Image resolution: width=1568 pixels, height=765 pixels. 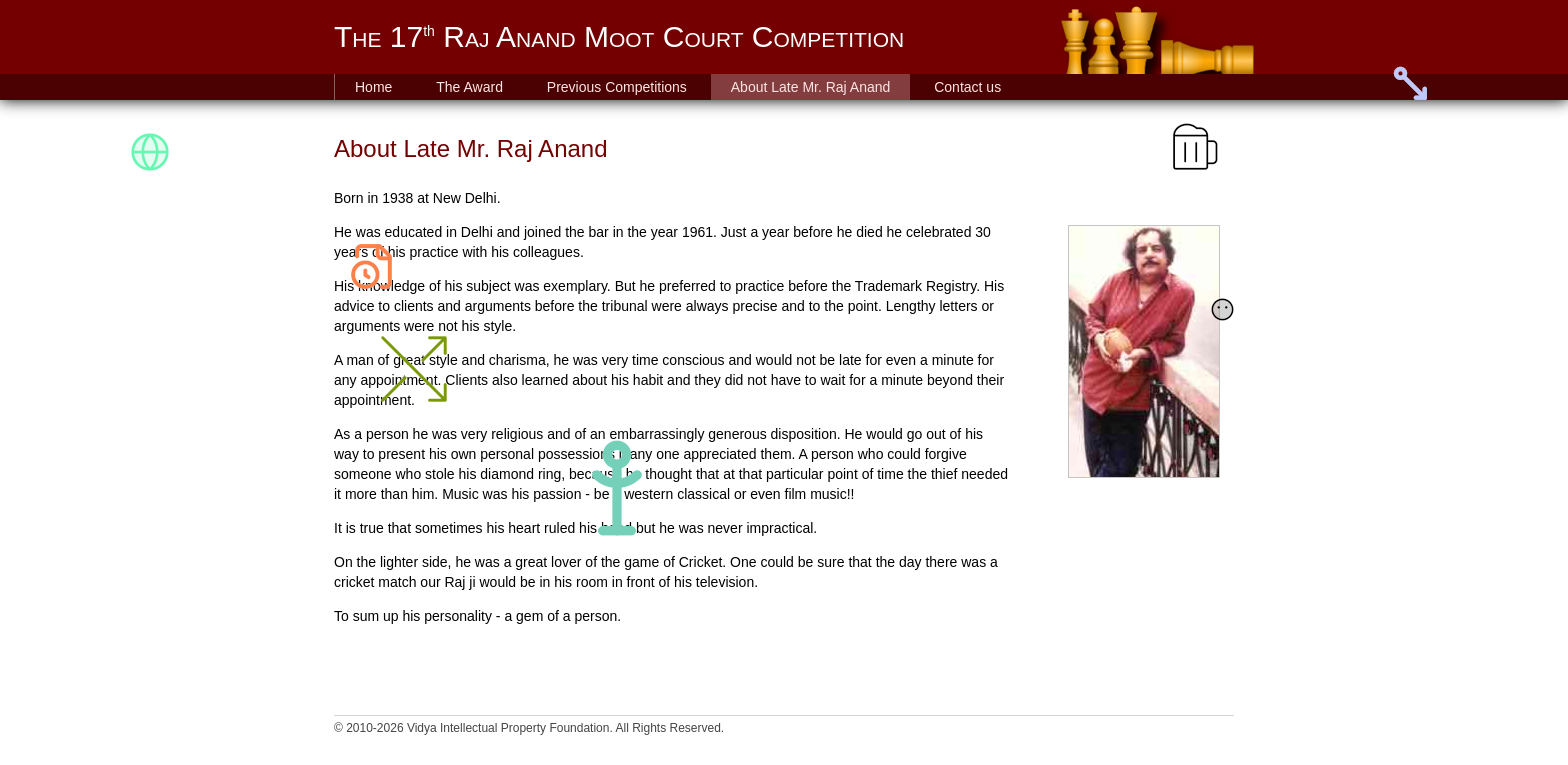 What do you see at coordinates (617, 488) in the screenshot?
I see `browse clothing or wardrobe items` at bounding box center [617, 488].